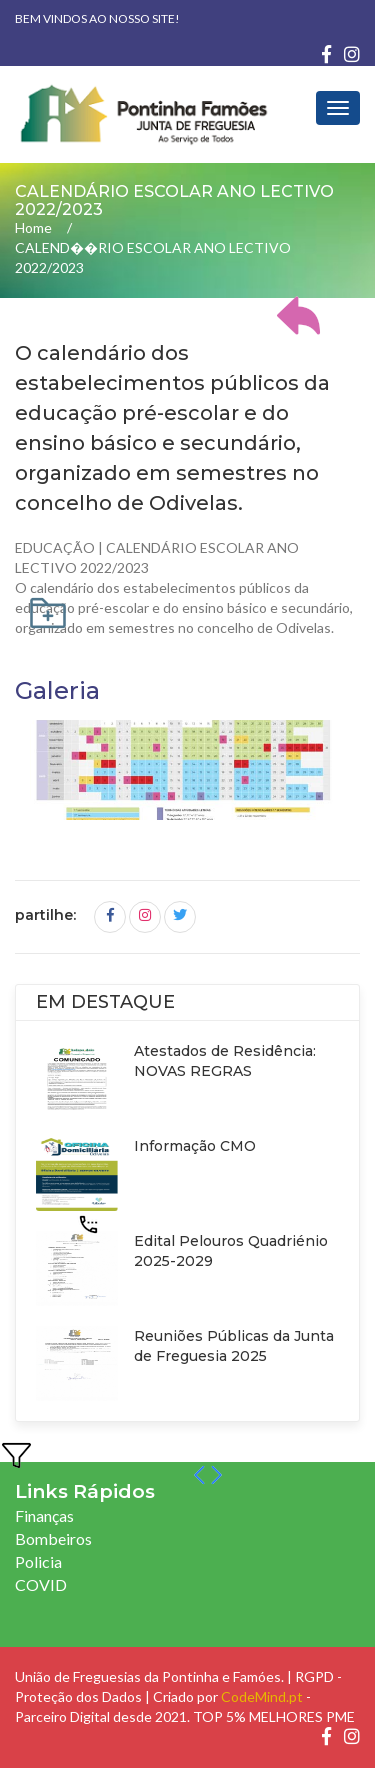  What do you see at coordinates (298, 315) in the screenshot?
I see `undo the last action` at bounding box center [298, 315].